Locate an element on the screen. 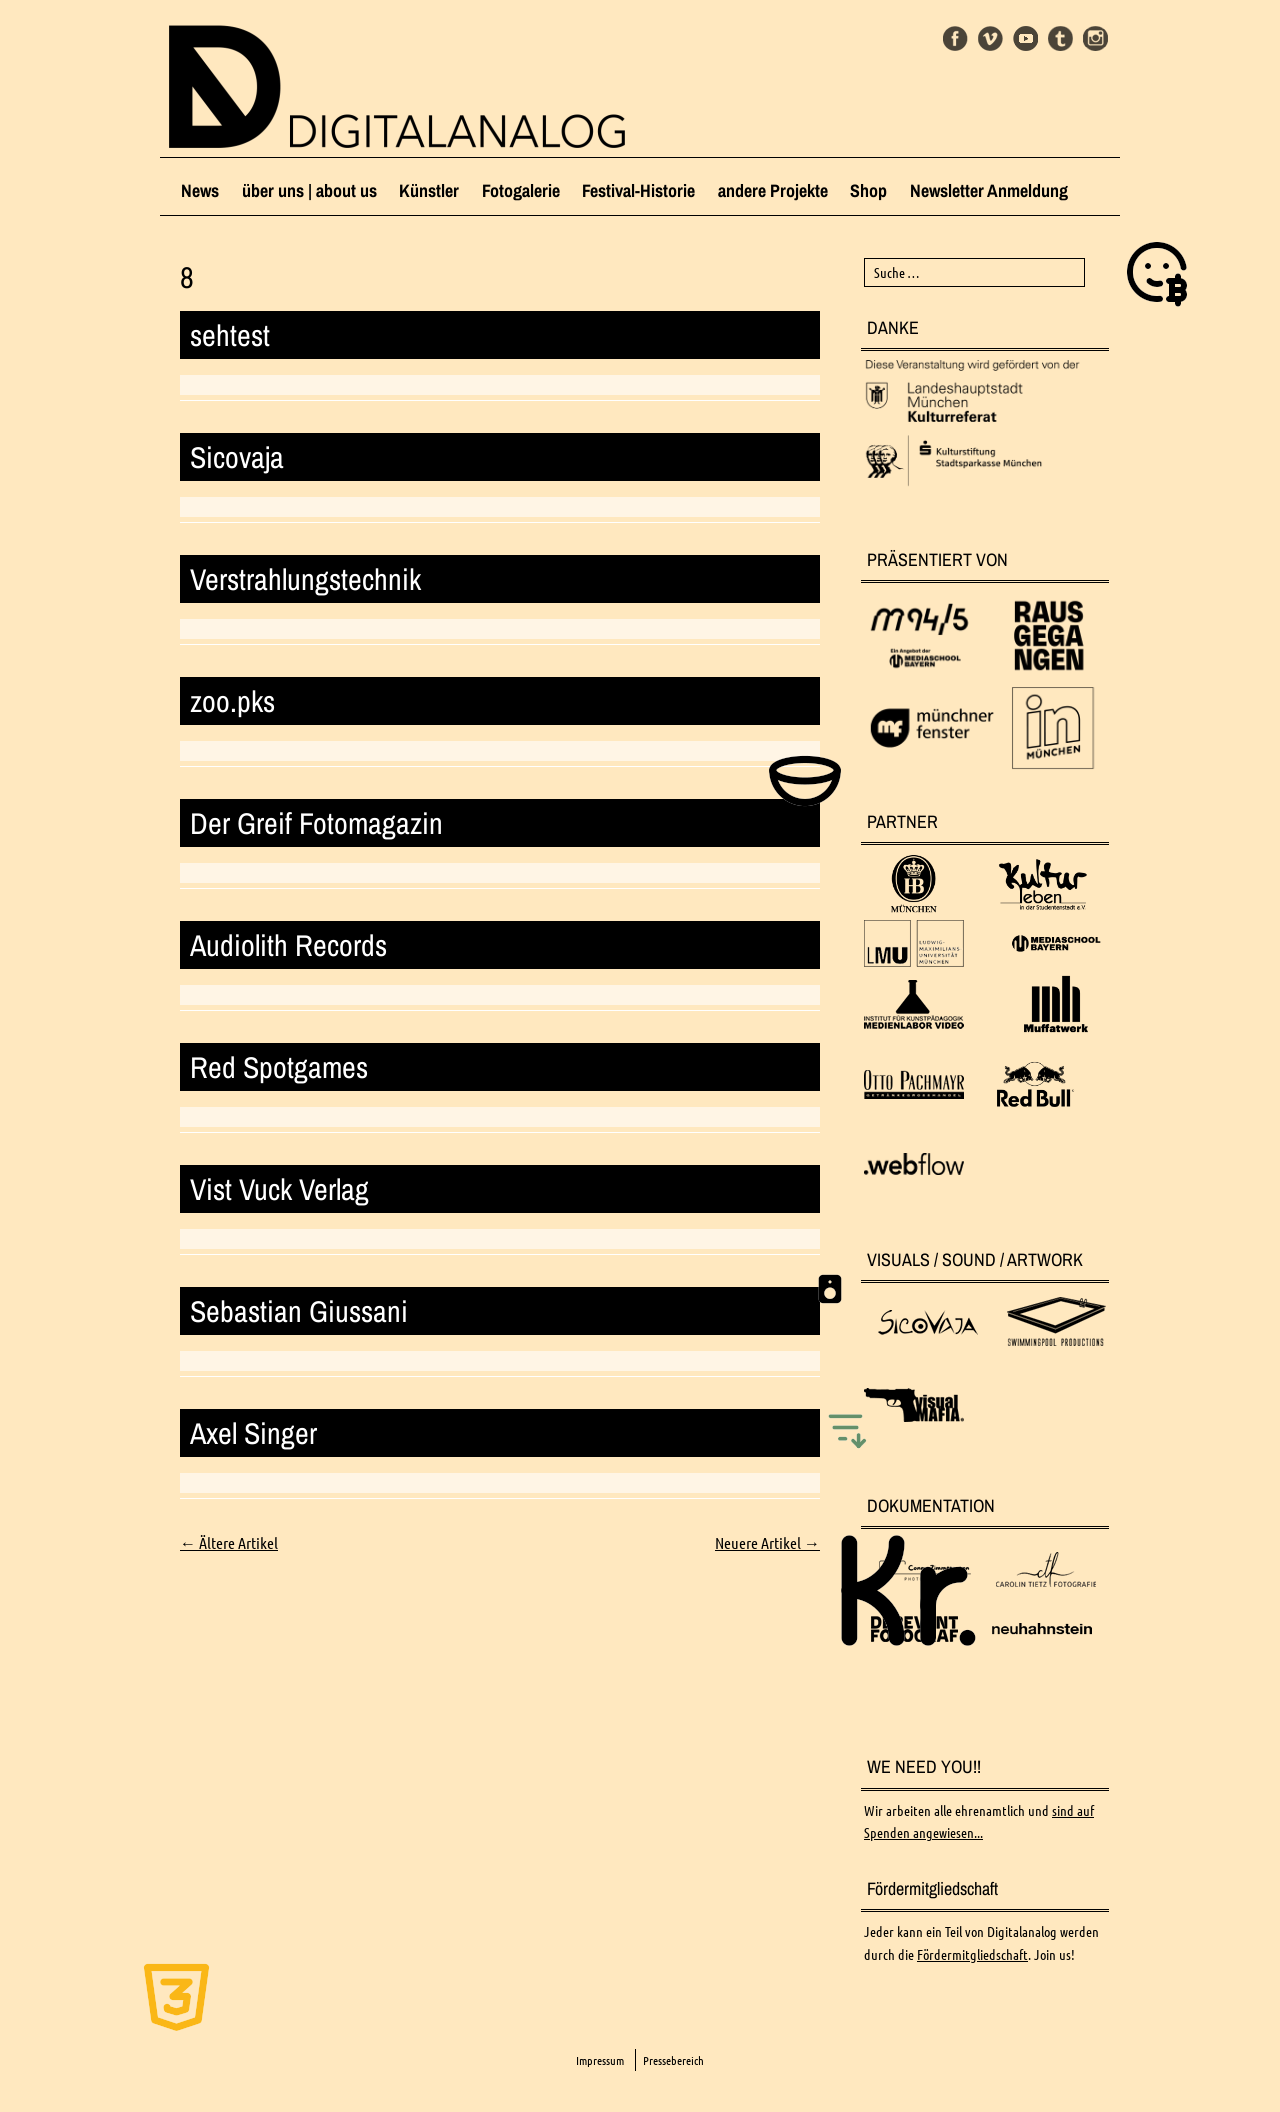 The height and width of the screenshot is (2112, 1280). indicates danish krone currency is located at coordinates (904, 1590).